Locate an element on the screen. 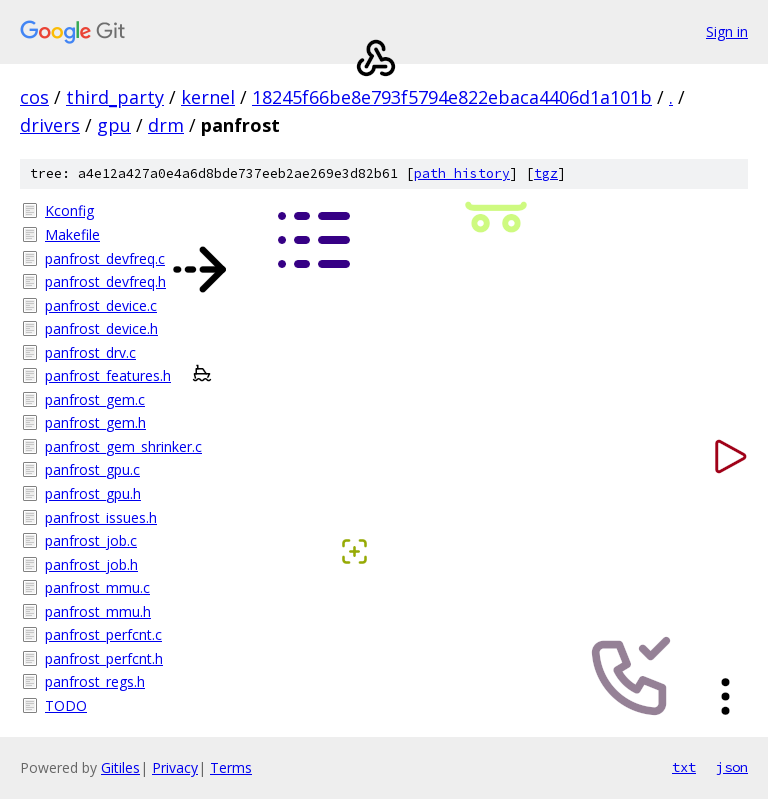 This screenshot has width=768, height=799. center or focus on current location is located at coordinates (354, 551).